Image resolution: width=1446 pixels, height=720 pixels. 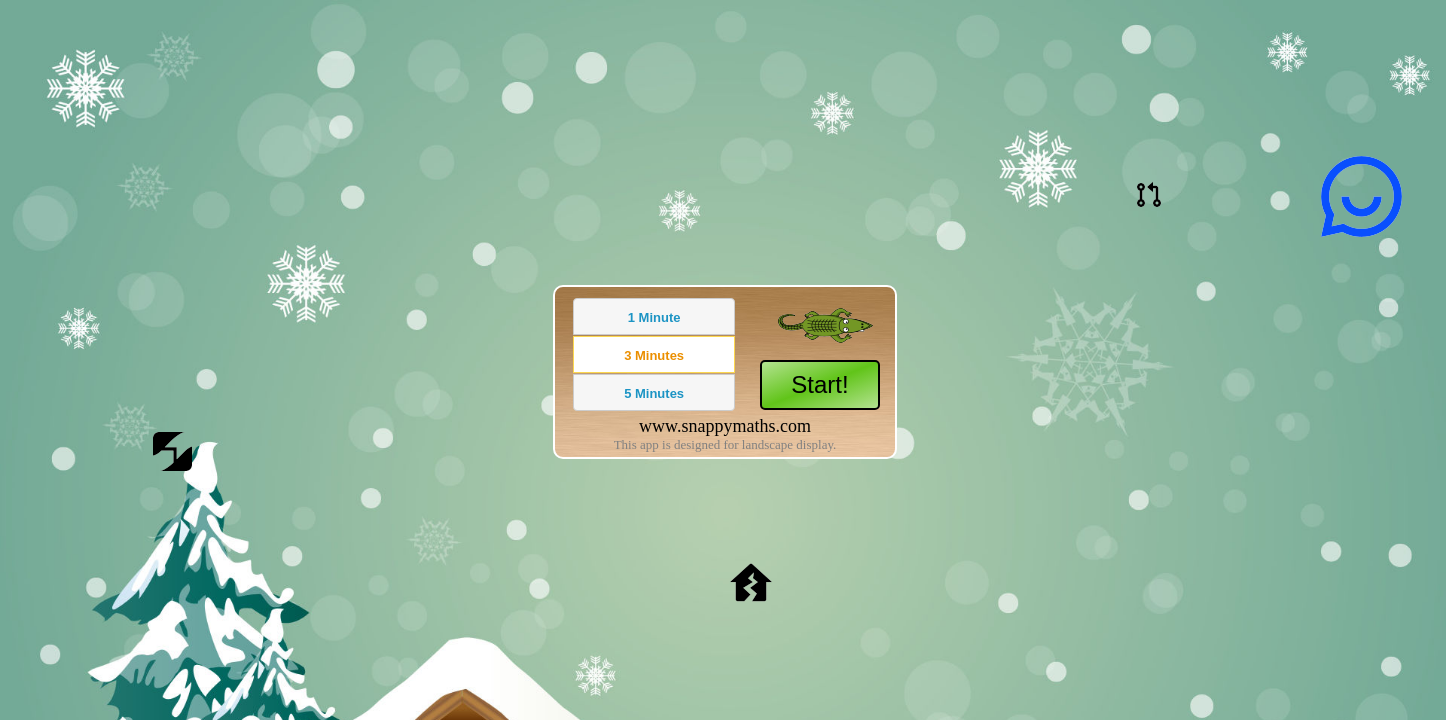 What do you see at coordinates (172, 451) in the screenshot?
I see `open Coggle mind mapping app` at bounding box center [172, 451].